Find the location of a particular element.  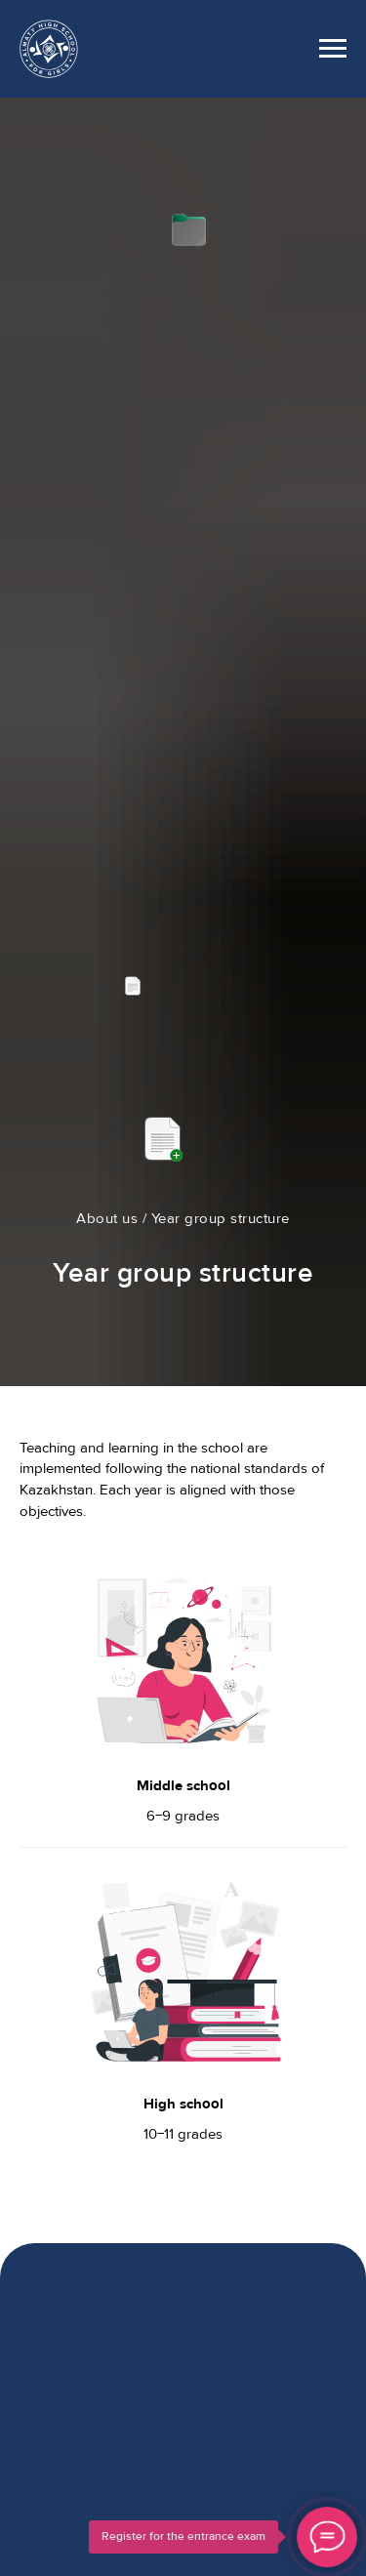

create a new text document is located at coordinates (162, 1138).